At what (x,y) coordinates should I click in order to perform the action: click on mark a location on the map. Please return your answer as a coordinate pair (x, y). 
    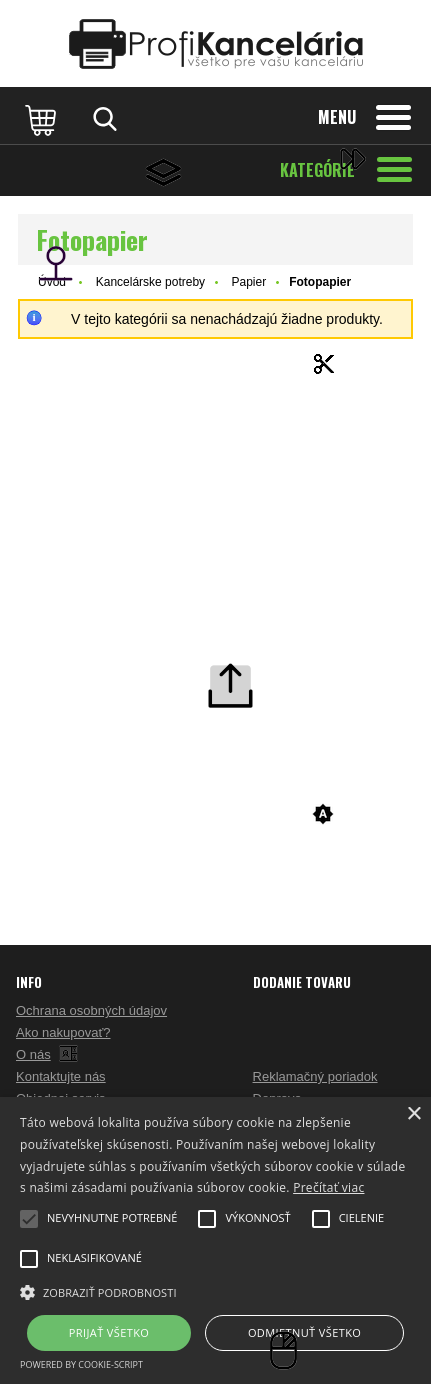
    Looking at the image, I should click on (56, 264).